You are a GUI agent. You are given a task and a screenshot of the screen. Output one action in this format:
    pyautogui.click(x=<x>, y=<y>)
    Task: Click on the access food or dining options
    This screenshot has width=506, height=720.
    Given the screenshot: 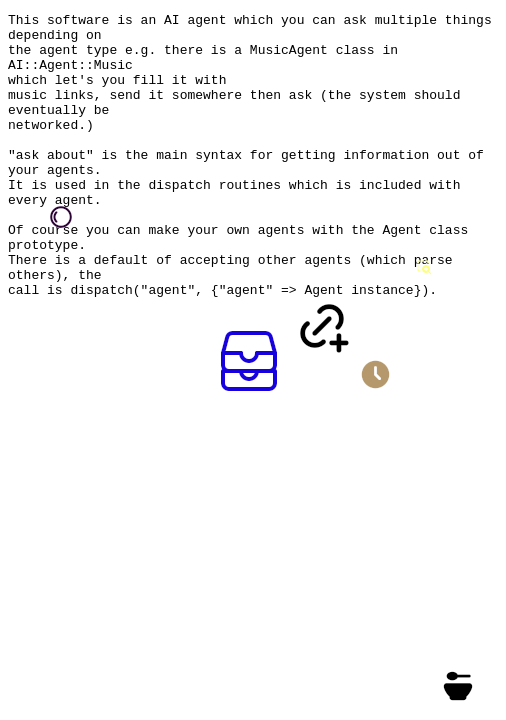 What is the action you would take?
    pyautogui.click(x=458, y=686)
    